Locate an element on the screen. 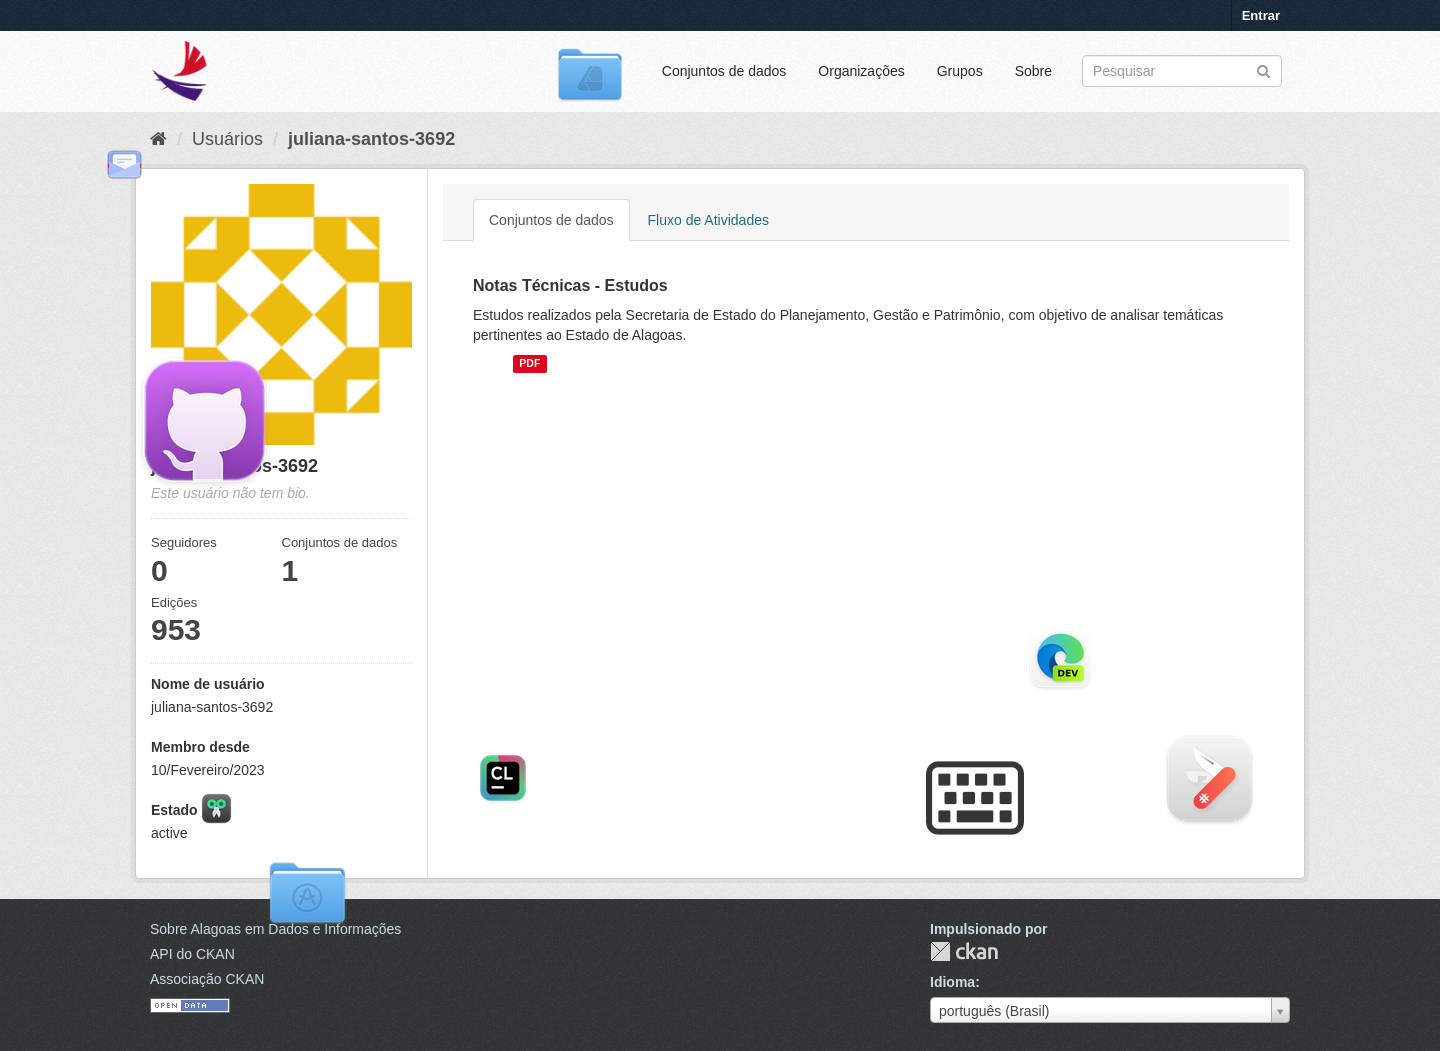  open GitHub Desktop app is located at coordinates (204, 420).